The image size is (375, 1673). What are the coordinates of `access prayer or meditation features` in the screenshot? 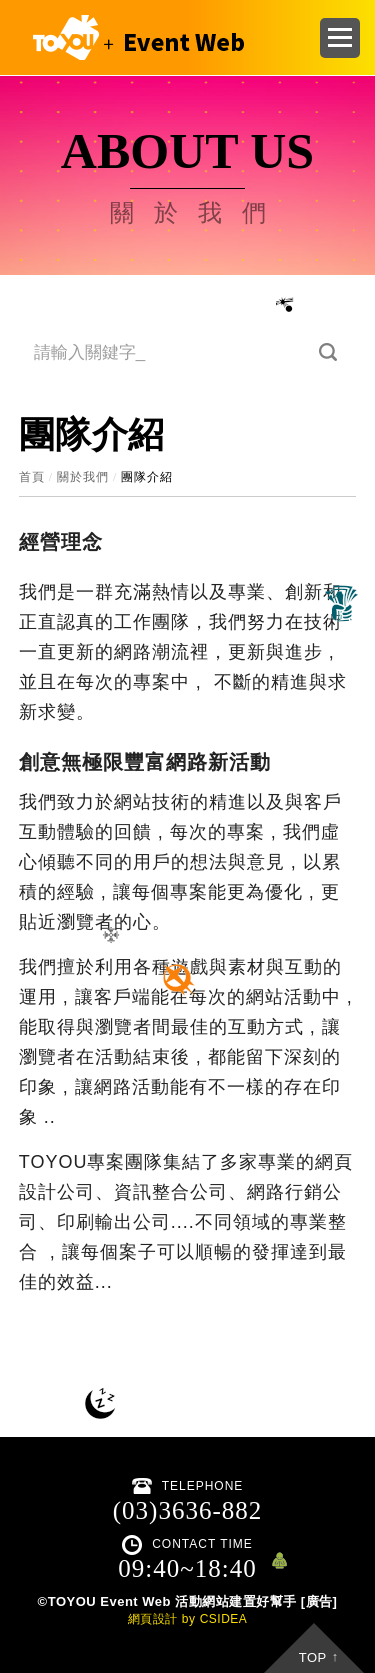 It's located at (279, 1560).